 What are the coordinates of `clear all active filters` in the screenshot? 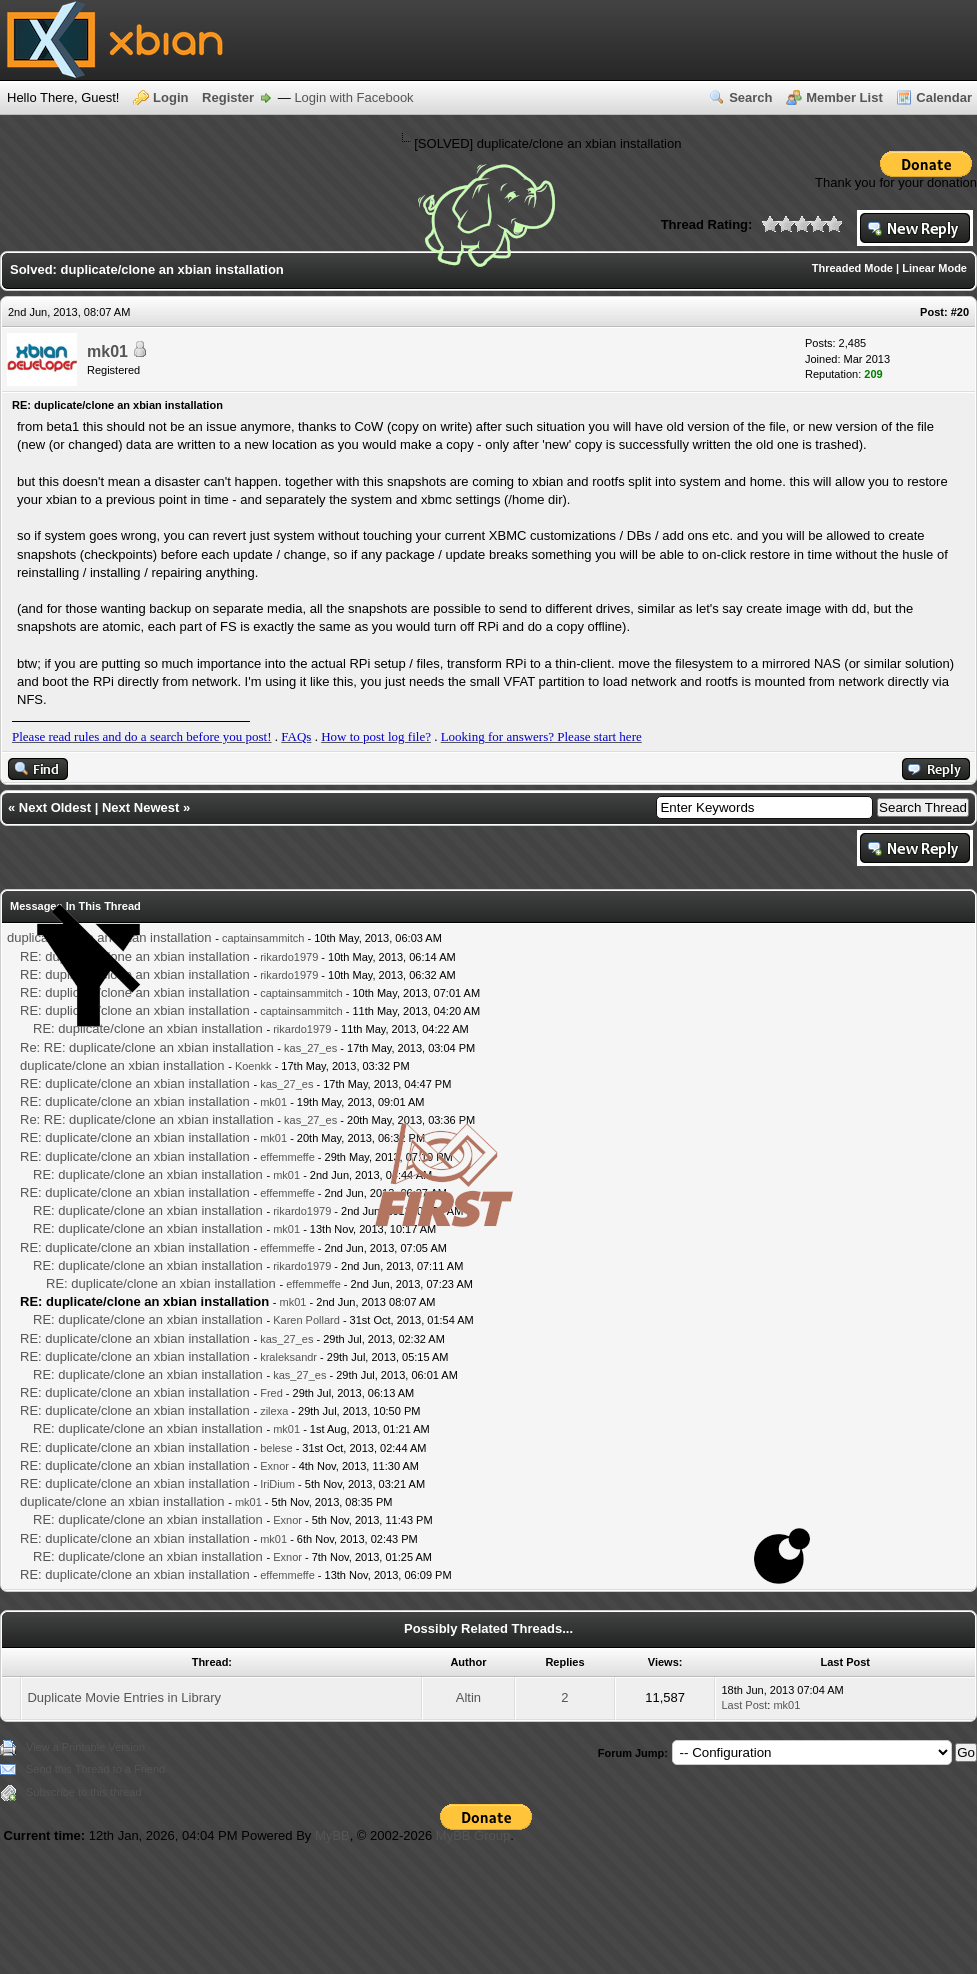 It's located at (88, 969).